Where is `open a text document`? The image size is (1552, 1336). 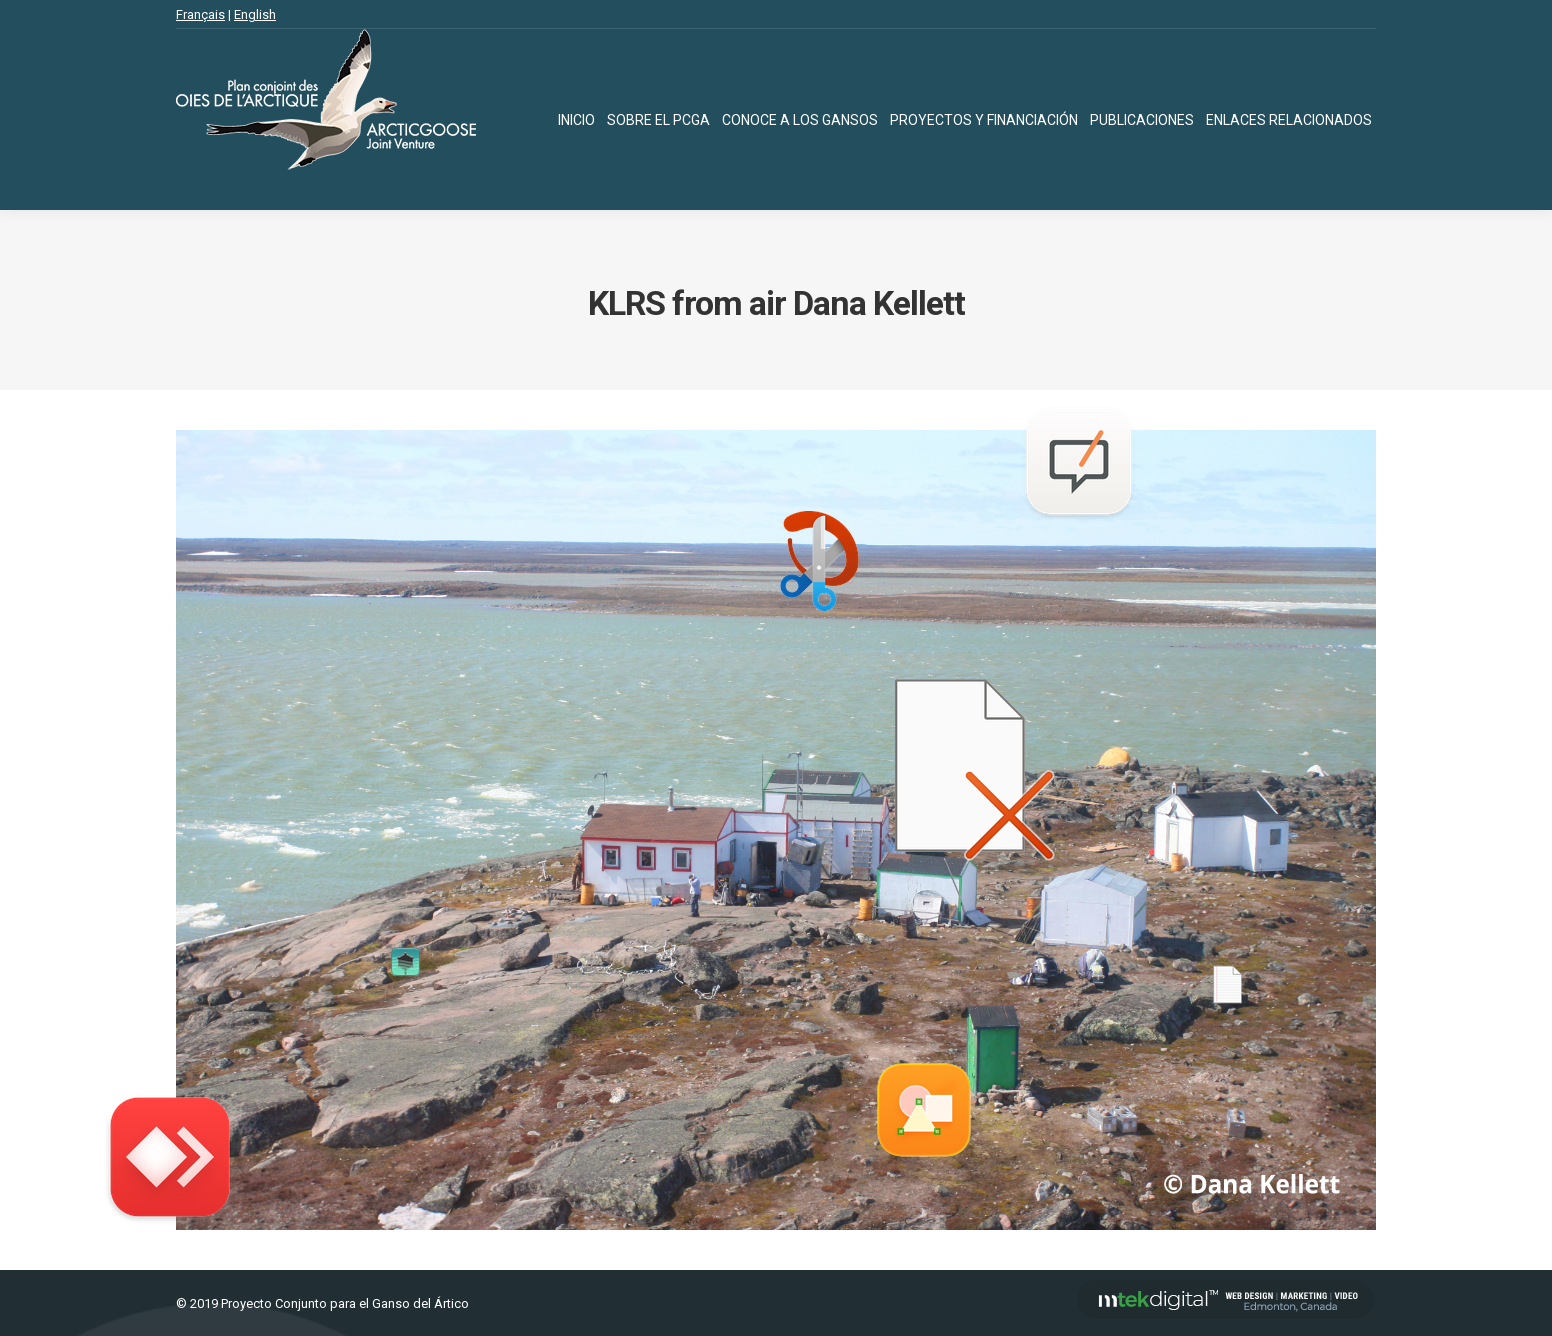 open a text document is located at coordinates (1227, 984).